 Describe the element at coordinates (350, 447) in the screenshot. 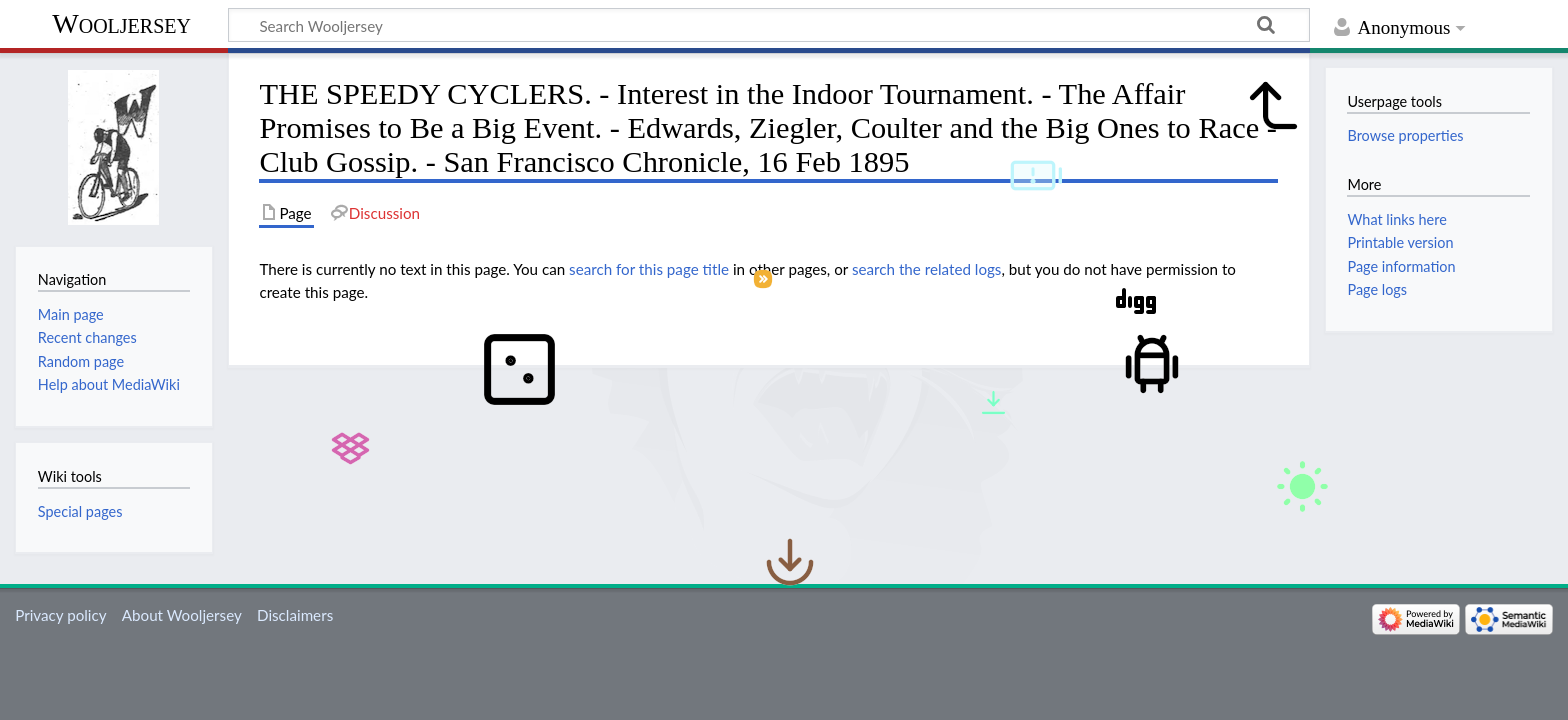

I see `connect to dropbox account` at that location.